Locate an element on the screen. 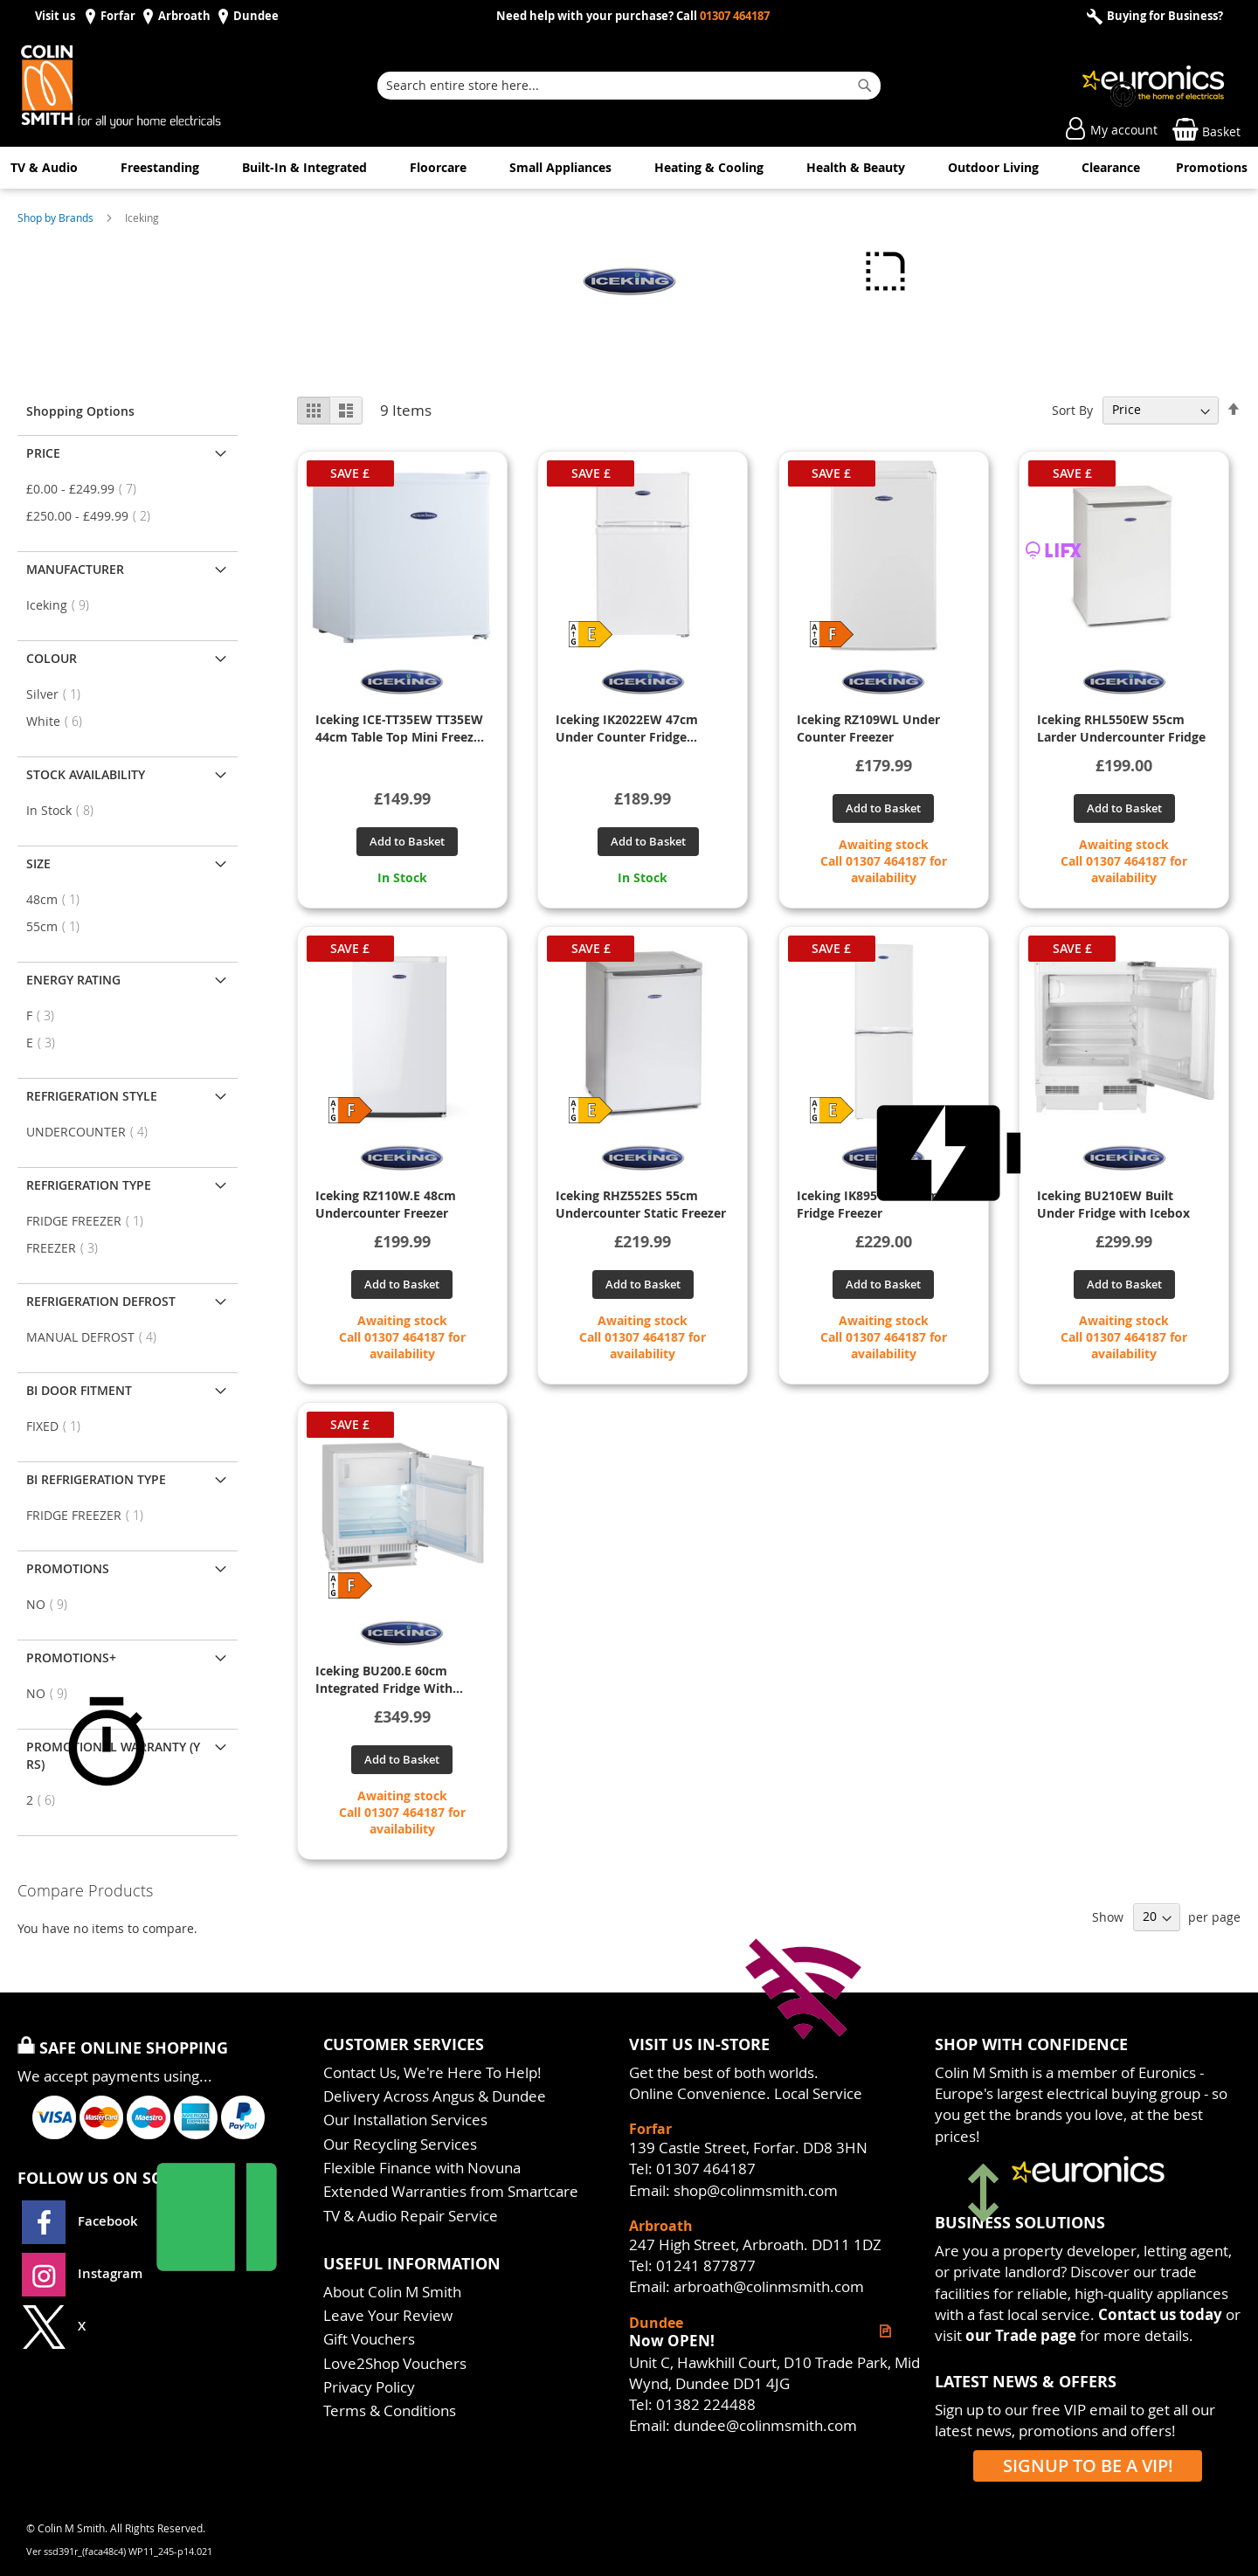 The height and width of the screenshot is (2576, 1258). expand content vertically is located at coordinates (983, 2193).